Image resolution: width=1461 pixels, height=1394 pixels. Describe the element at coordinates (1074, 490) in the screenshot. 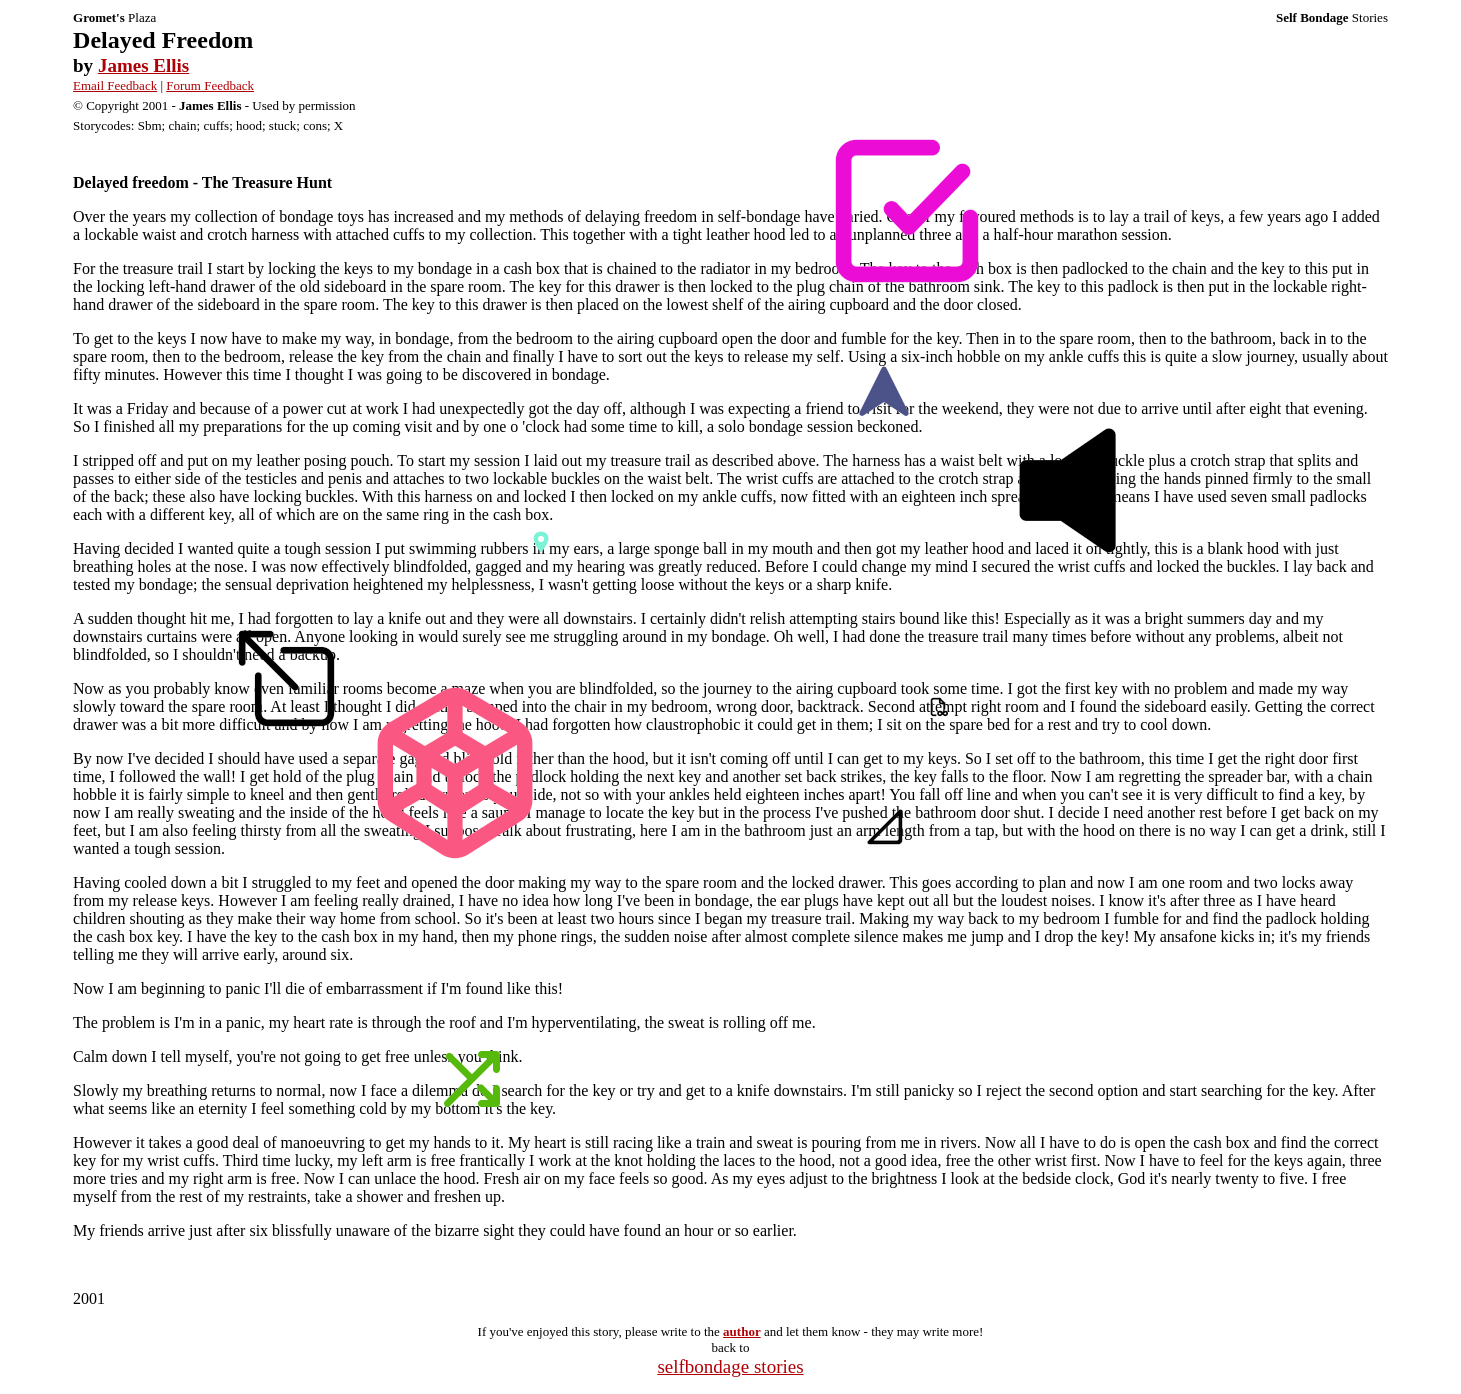

I see `mute or unmute audio` at that location.